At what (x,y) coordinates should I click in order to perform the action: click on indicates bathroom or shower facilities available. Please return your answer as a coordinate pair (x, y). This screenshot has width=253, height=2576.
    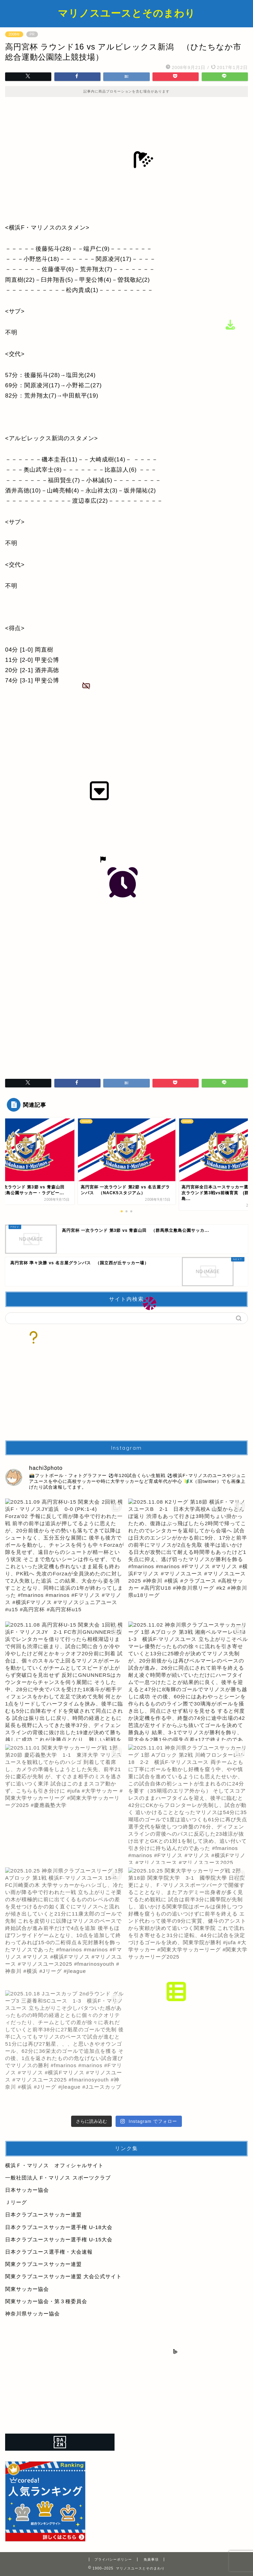
    Looking at the image, I should click on (143, 159).